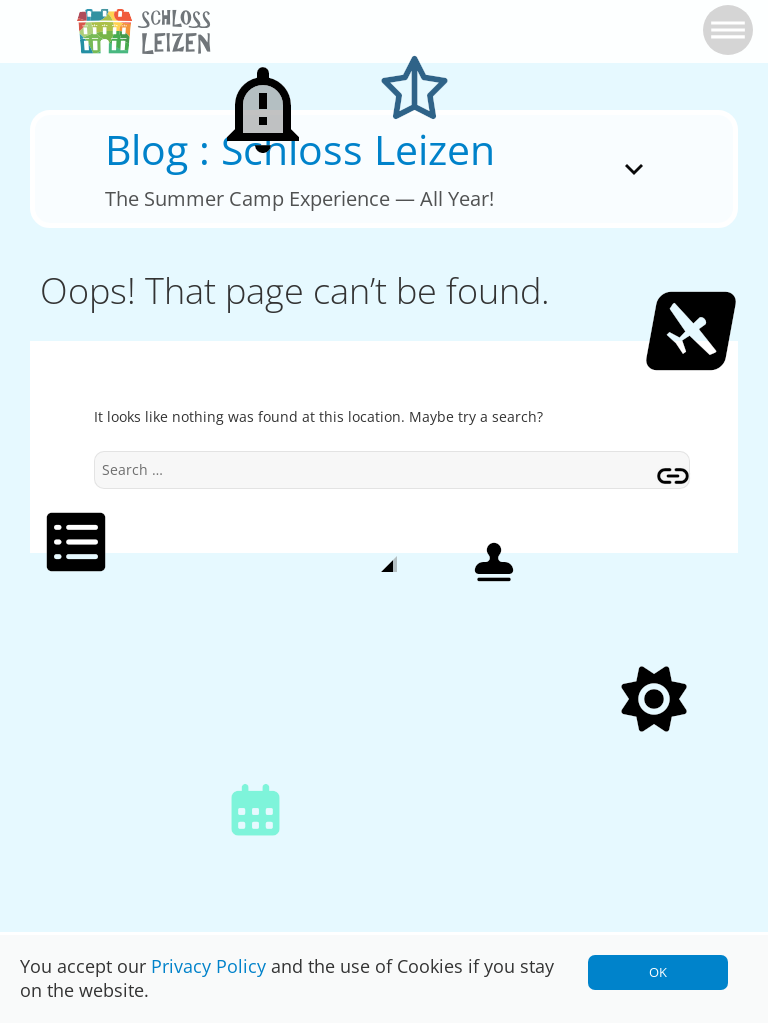 The width and height of the screenshot is (768, 1023). What do you see at coordinates (389, 564) in the screenshot?
I see `indicates moderate cellular signal strength` at bounding box center [389, 564].